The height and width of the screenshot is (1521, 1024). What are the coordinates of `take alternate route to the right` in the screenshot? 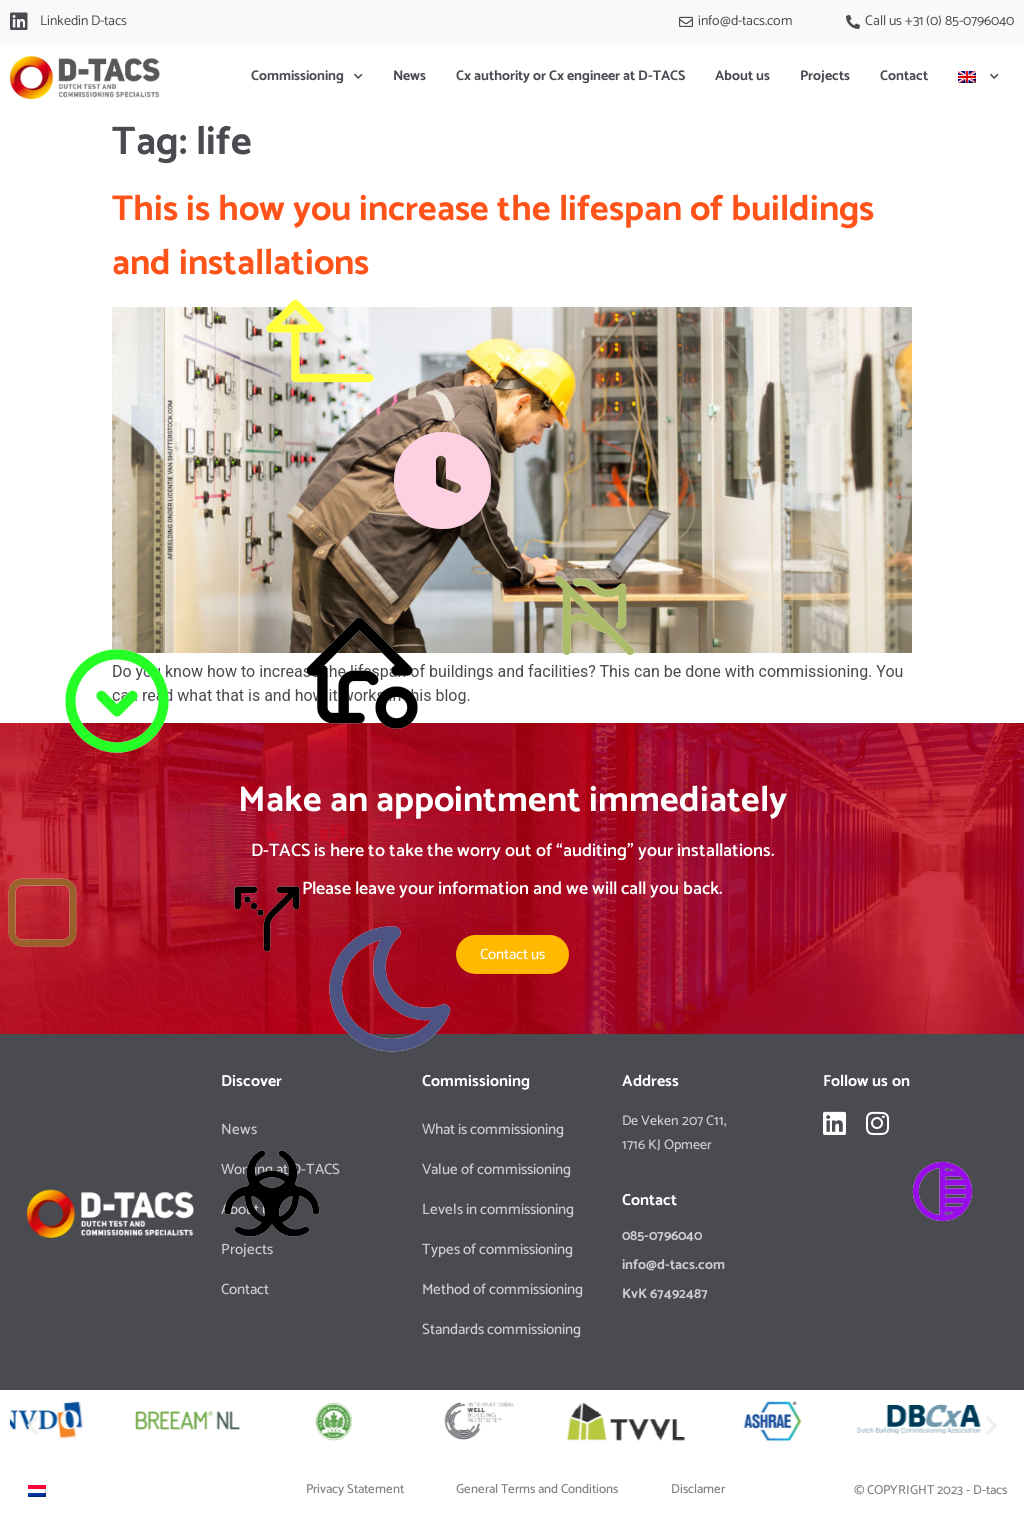 It's located at (267, 919).